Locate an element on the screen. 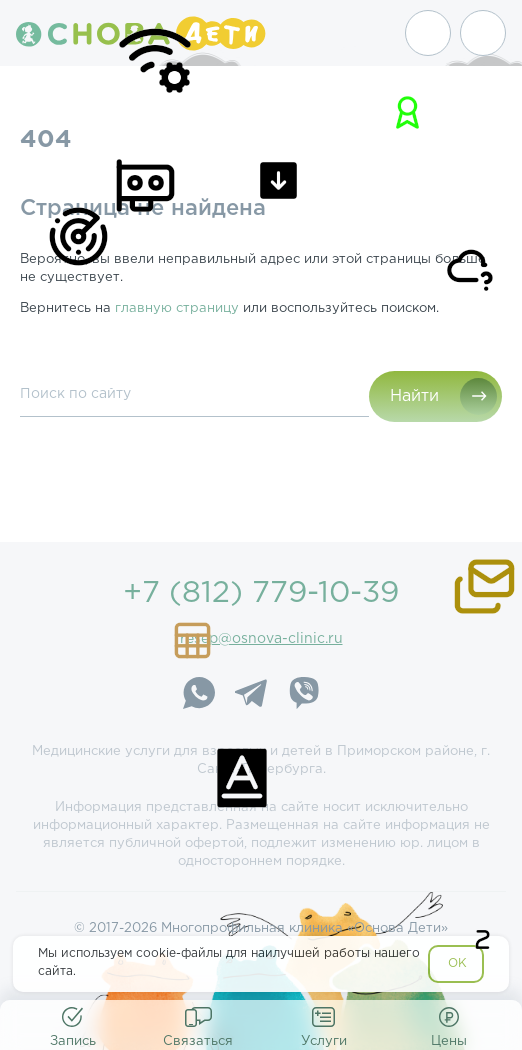 Image resolution: width=522 pixels, height=1050 pixels. scan for nearby devices or signals is located at coordinates (78, 236).